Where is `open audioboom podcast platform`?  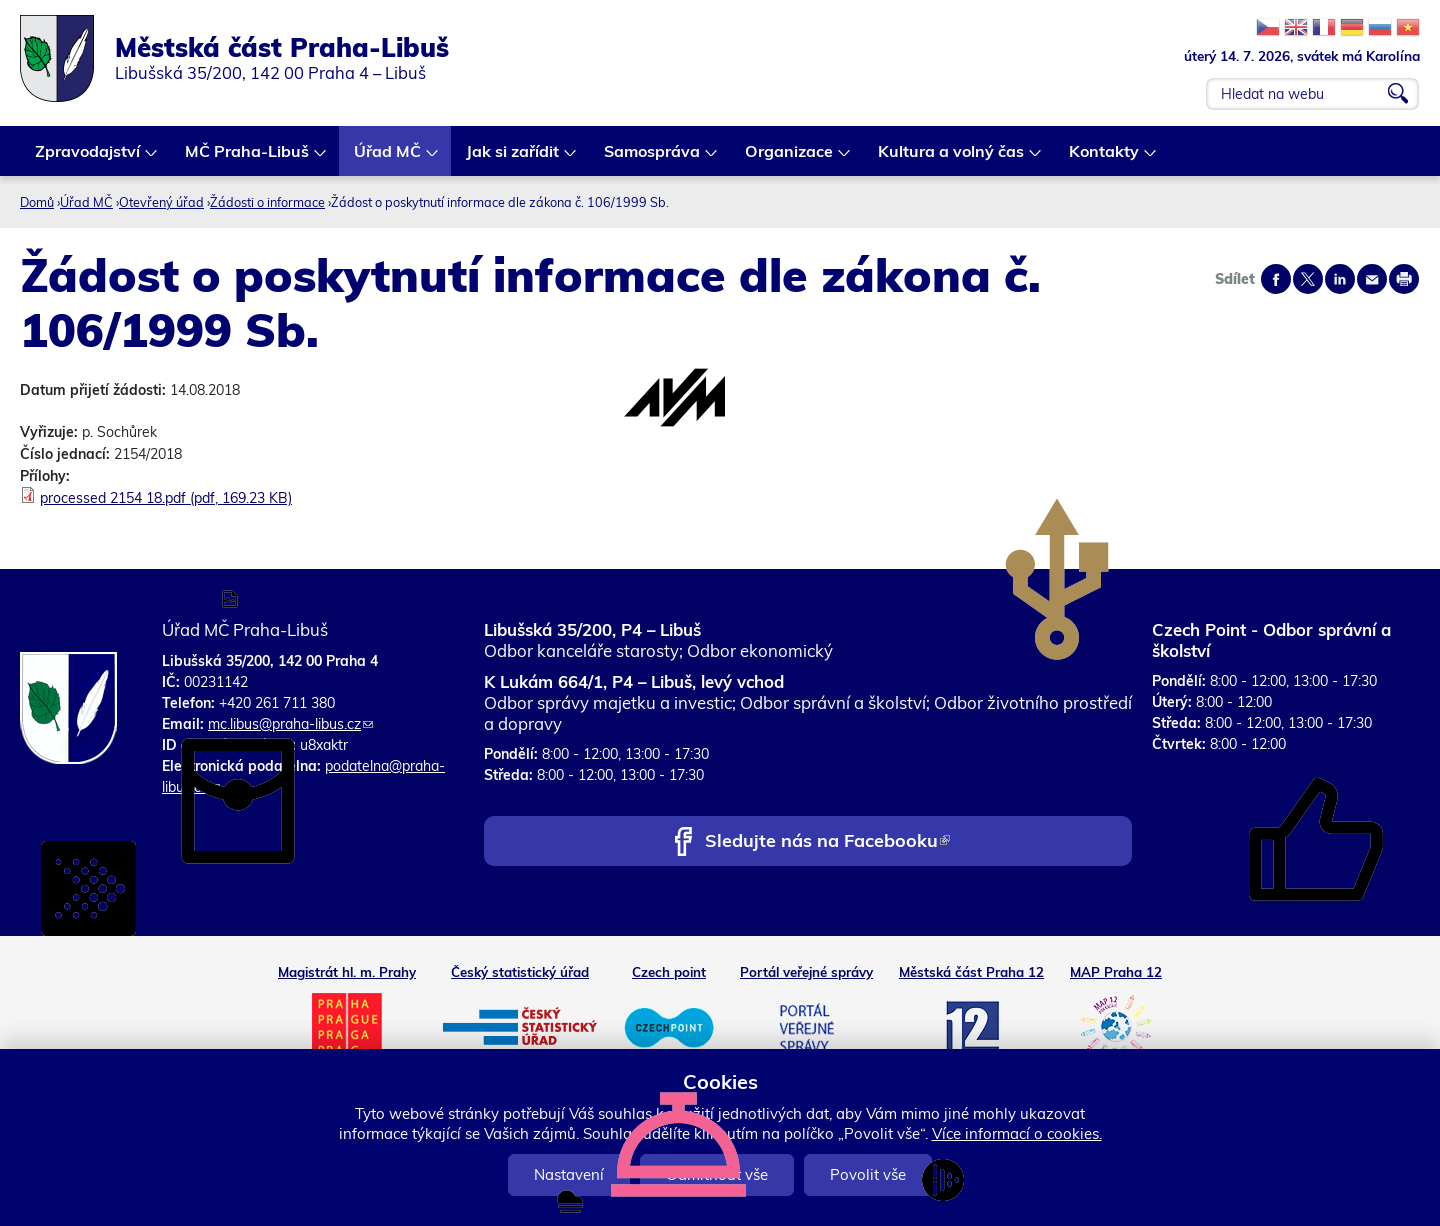
open audioboom podcast platform is located at coordinates (943, 1180).